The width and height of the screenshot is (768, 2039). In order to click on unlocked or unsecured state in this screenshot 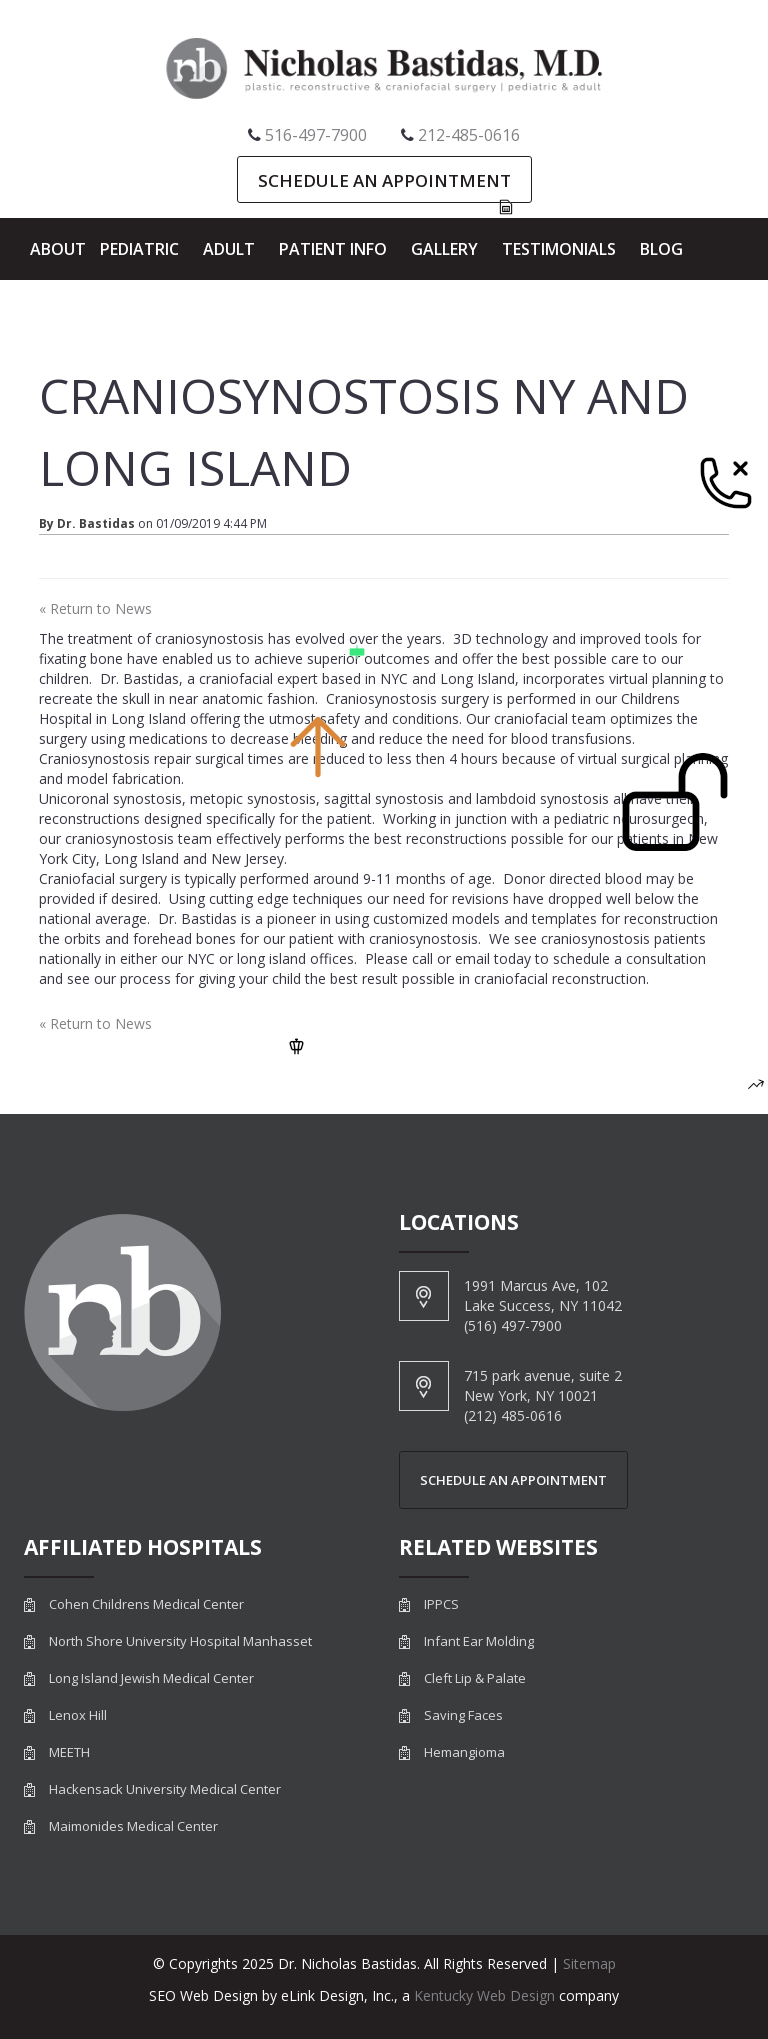, I will do `click(675, 802)`.